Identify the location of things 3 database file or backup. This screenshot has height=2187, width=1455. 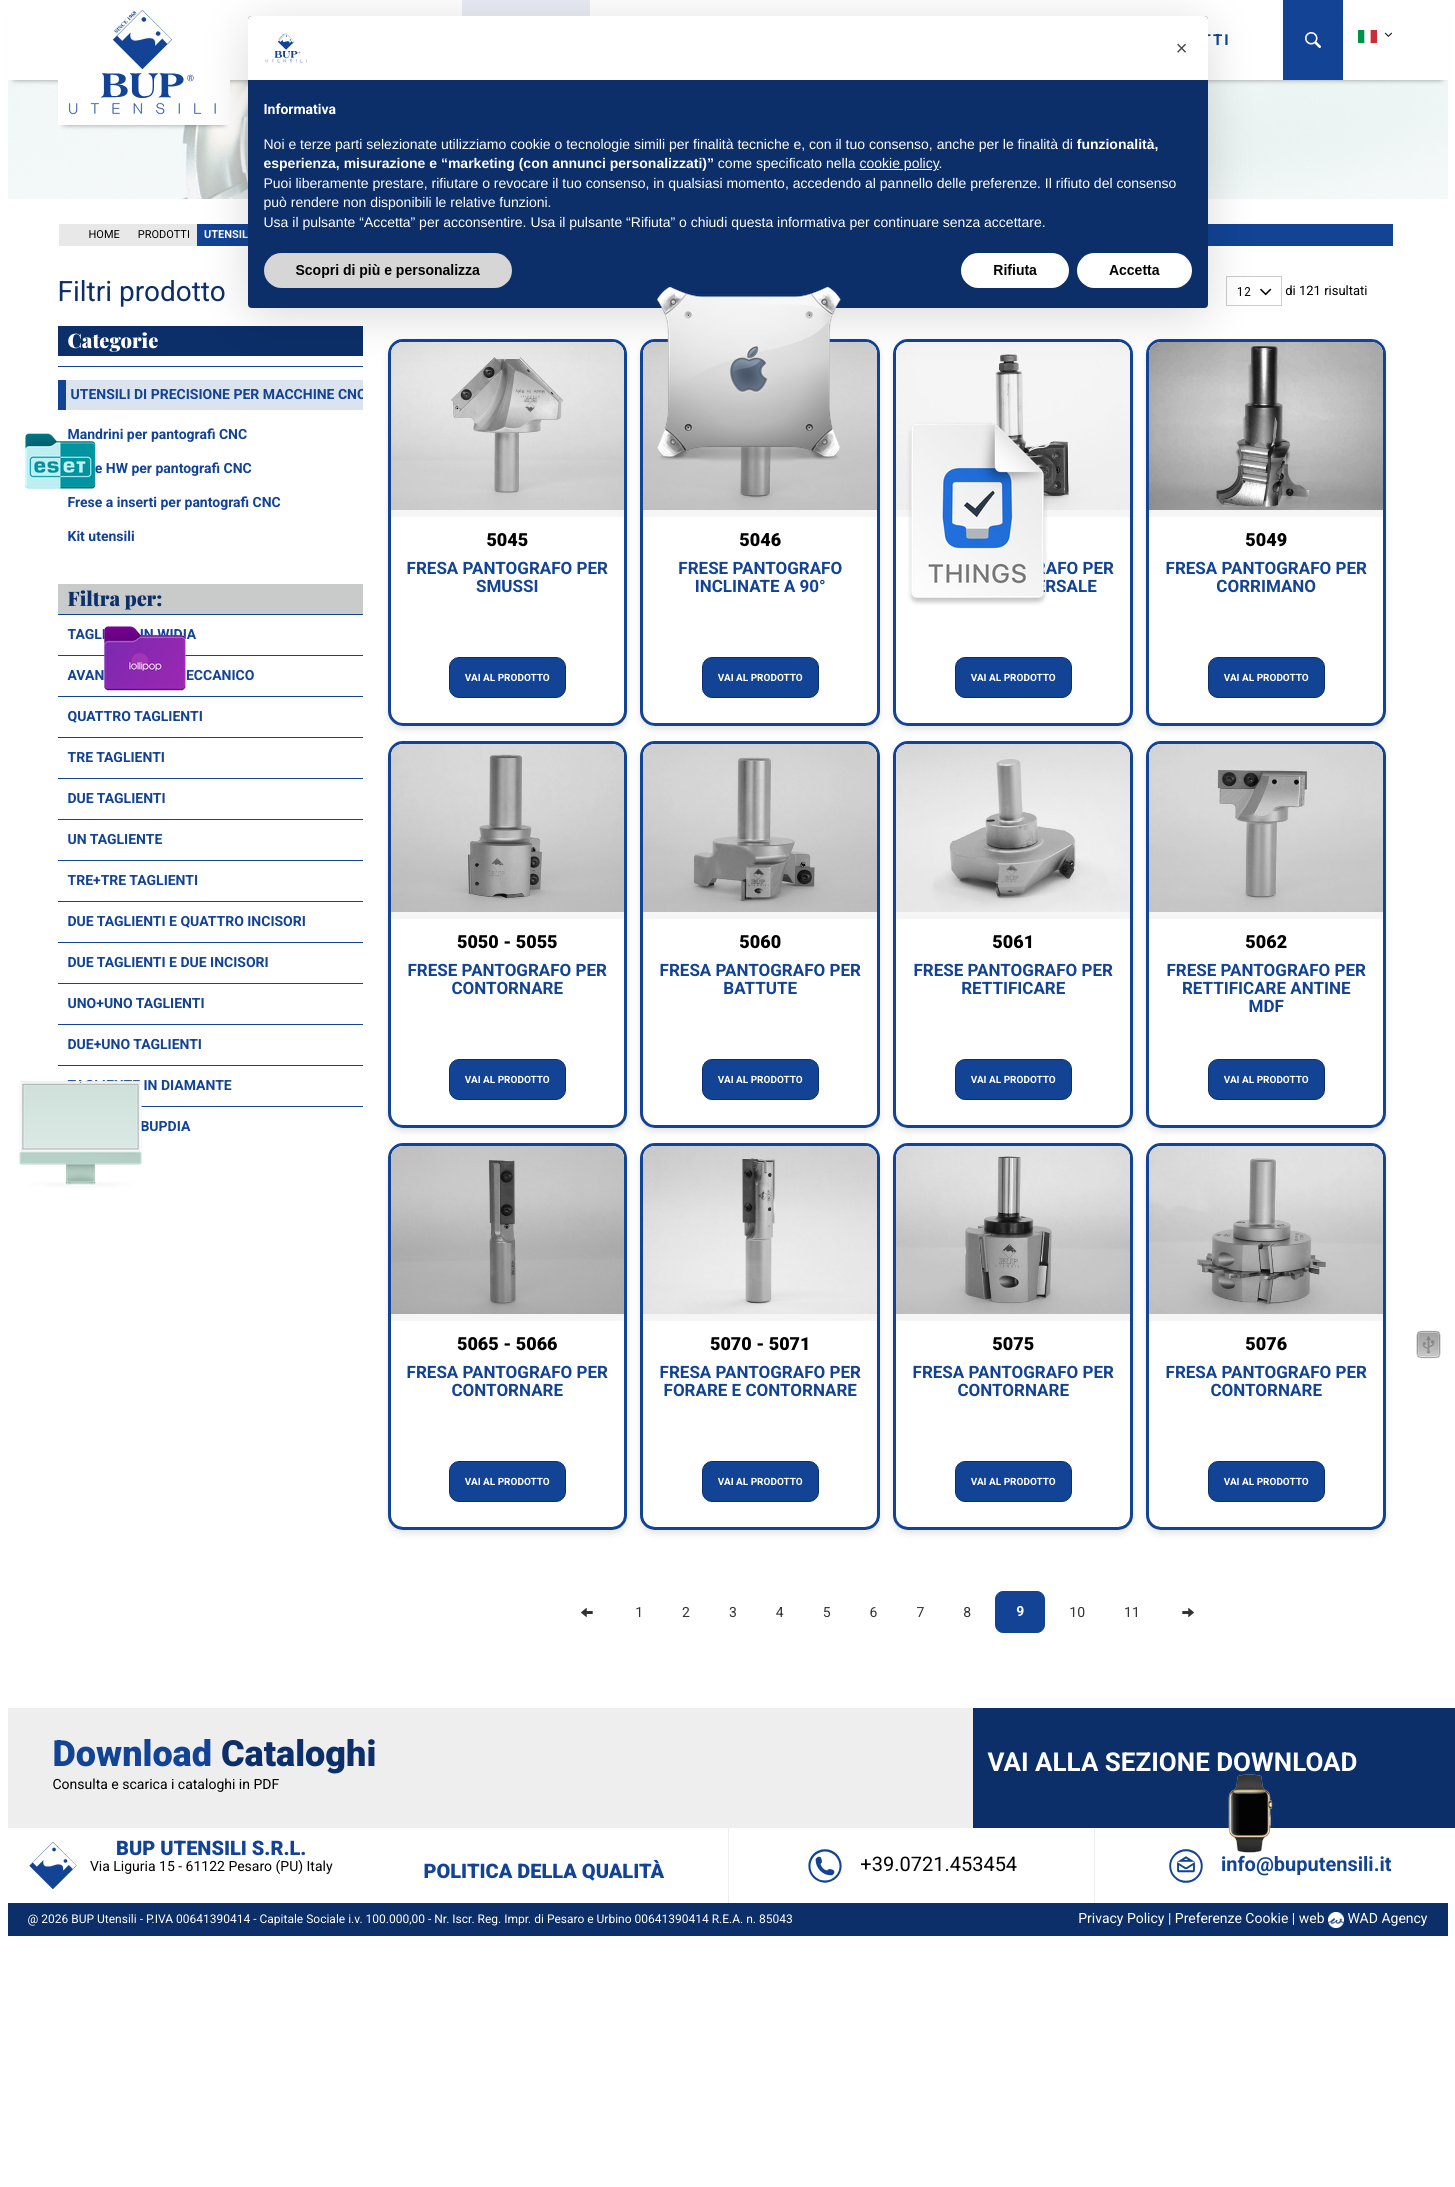
(977, 510).